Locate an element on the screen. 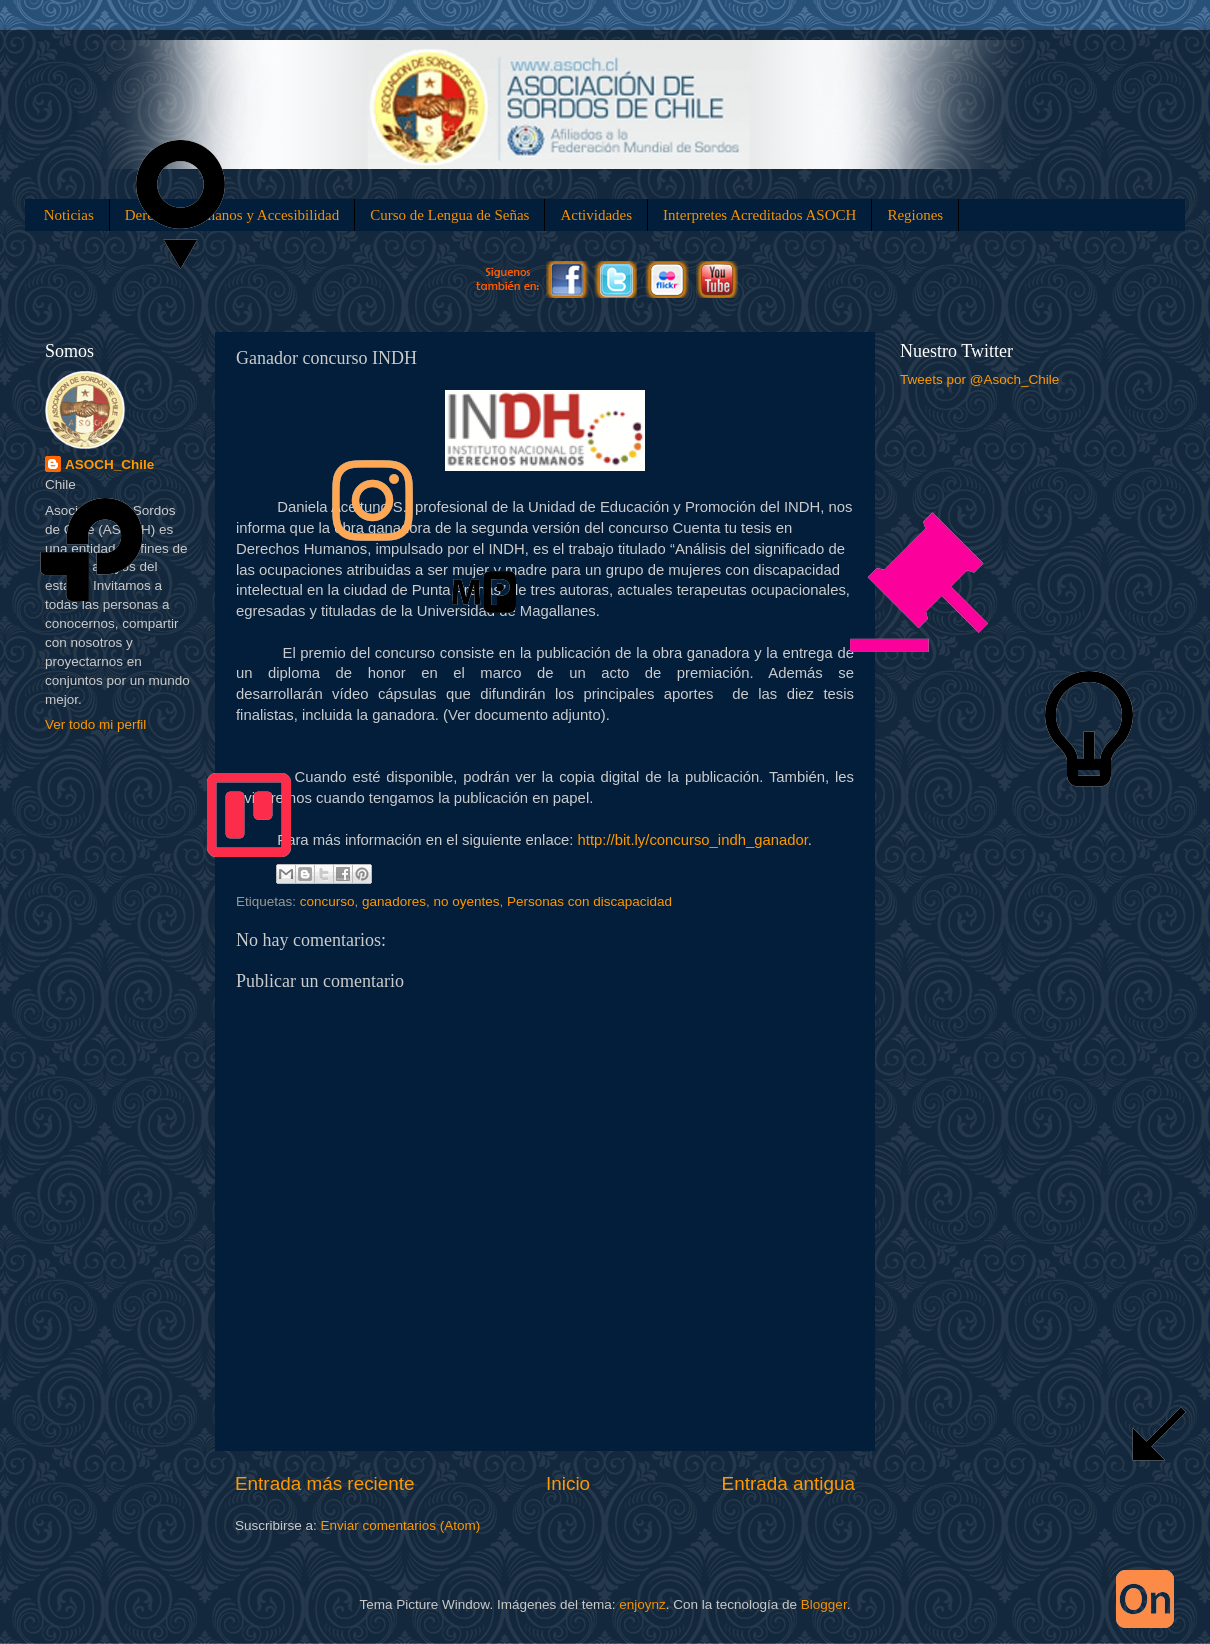 Image resolution: width=1210 pixels, height=1644 pixels. place a bid on an auction item is located at coordinates (915, 586).